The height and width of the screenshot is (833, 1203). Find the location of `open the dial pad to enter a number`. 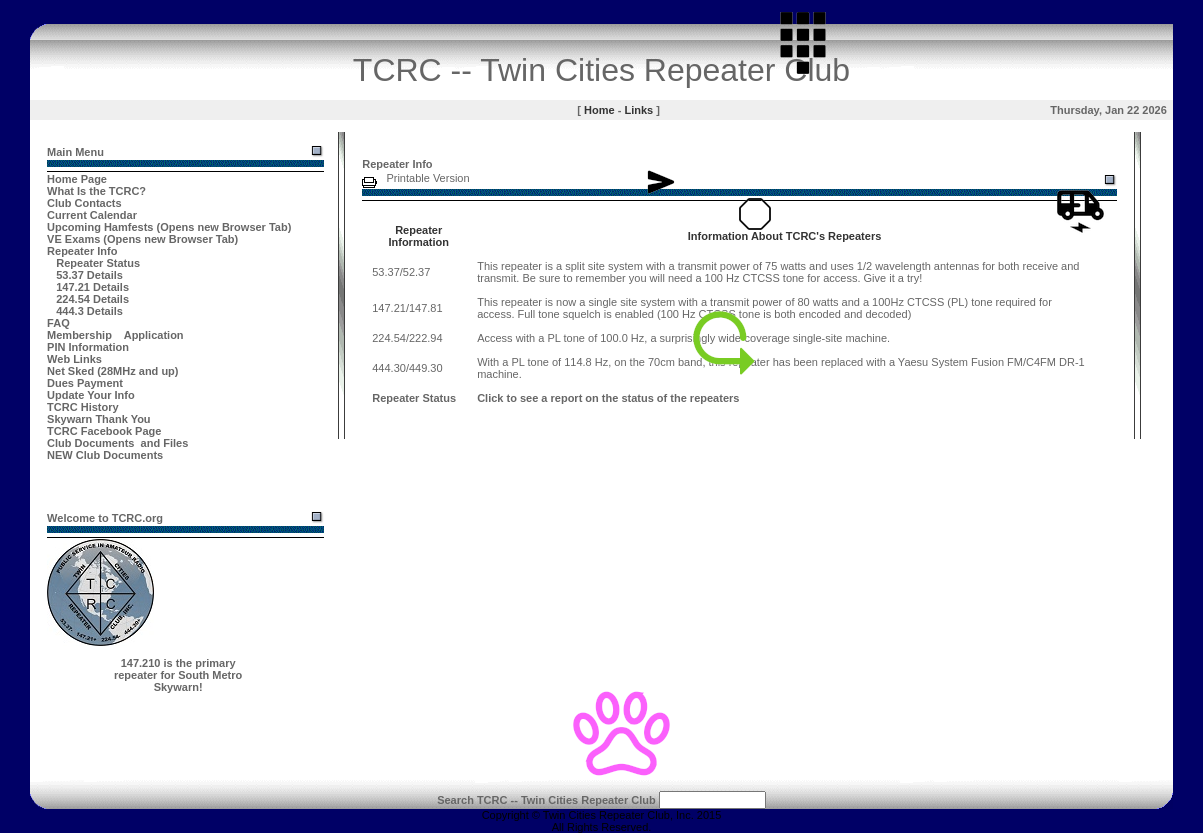

open the dial pad to enter a number is located at coordinates (803, 43).